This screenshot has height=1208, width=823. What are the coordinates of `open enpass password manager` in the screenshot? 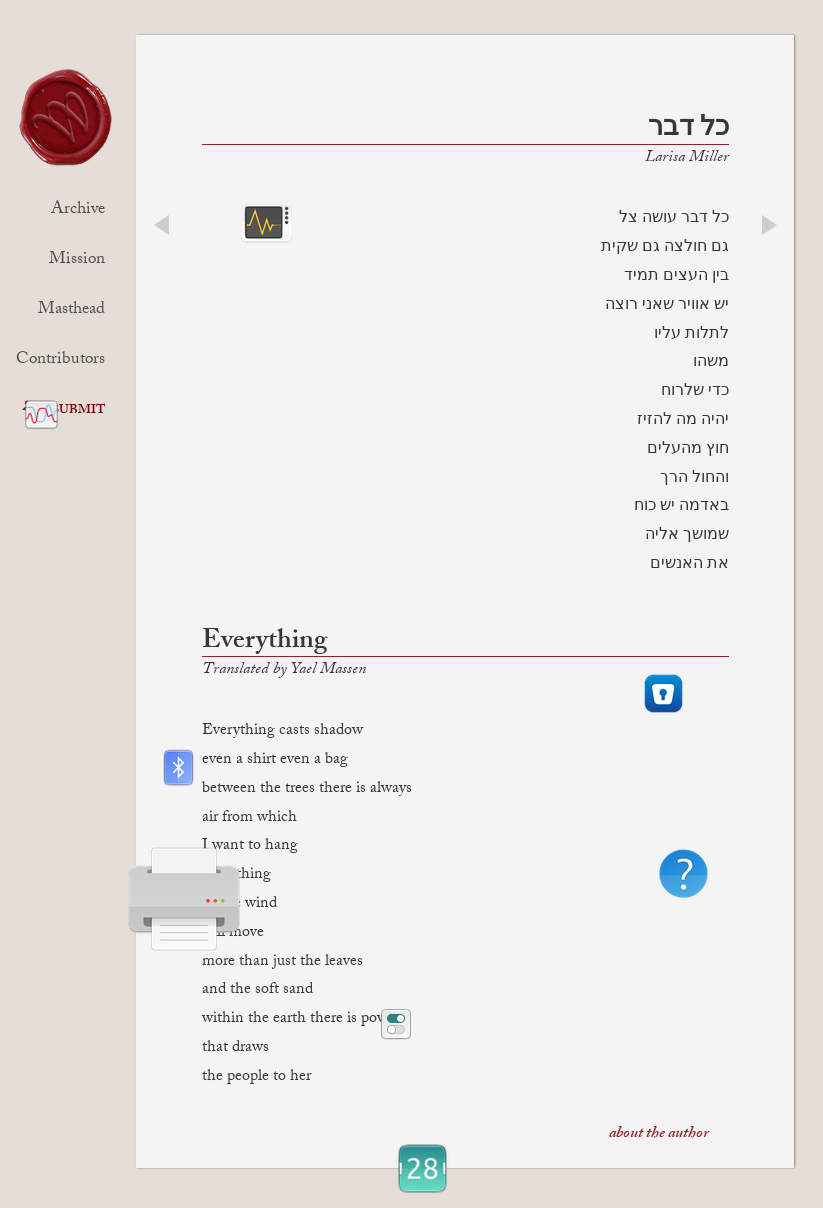 It's located at (663, 693).